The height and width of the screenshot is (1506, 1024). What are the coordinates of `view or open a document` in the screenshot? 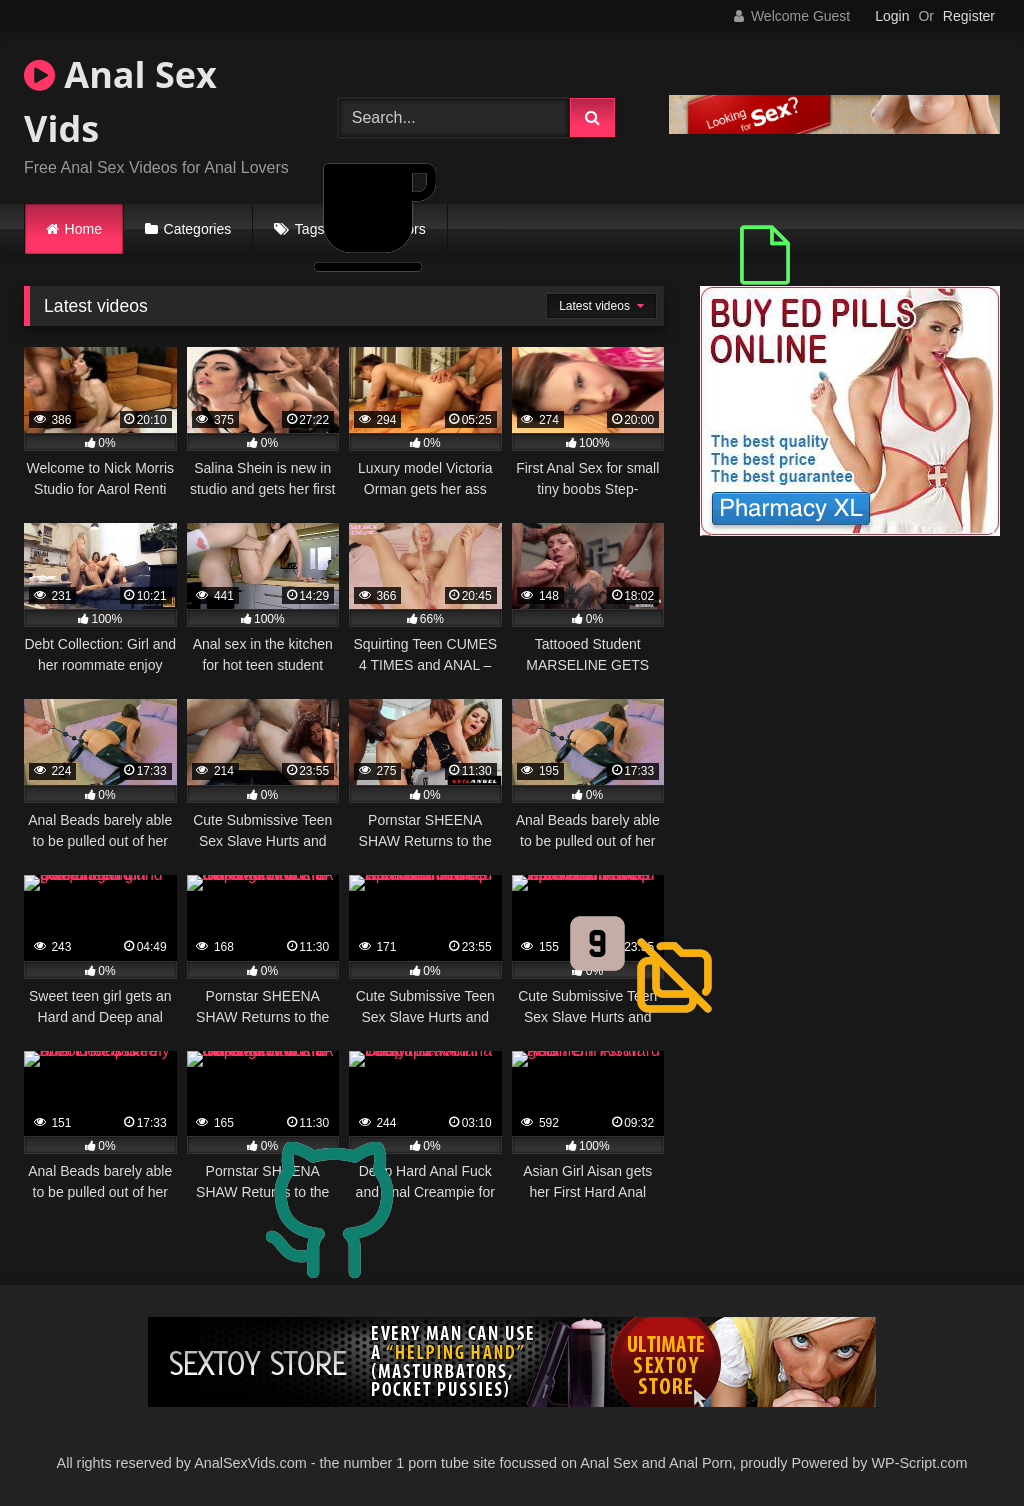 It's located at (765, 255).